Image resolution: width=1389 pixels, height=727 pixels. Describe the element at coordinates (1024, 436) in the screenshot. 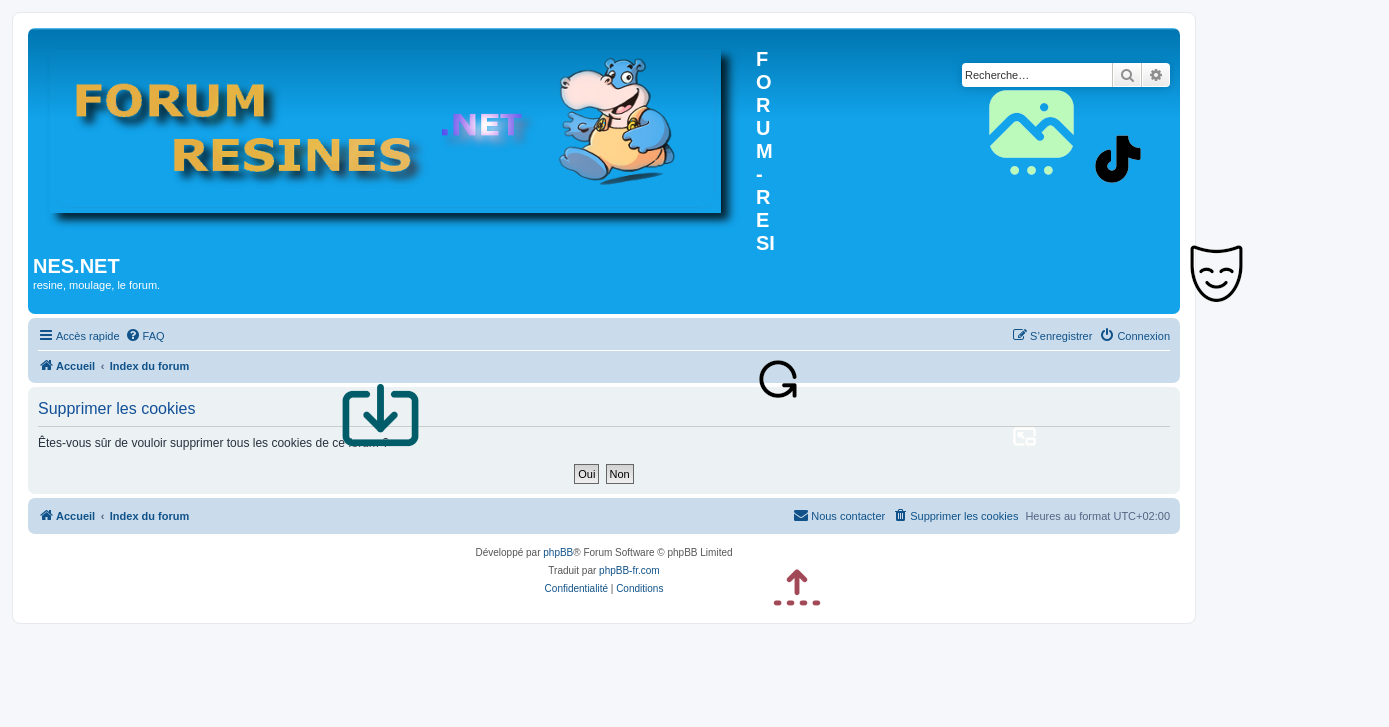

I see `disable picture-in-picture mode` at that location.